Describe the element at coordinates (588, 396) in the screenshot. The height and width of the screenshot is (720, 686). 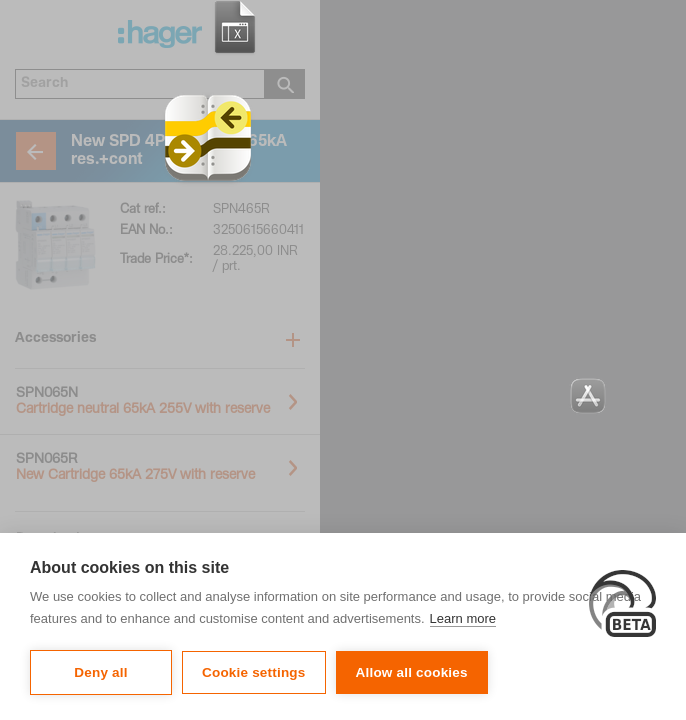
I see `open the App Store to browse and download apps` at that location.